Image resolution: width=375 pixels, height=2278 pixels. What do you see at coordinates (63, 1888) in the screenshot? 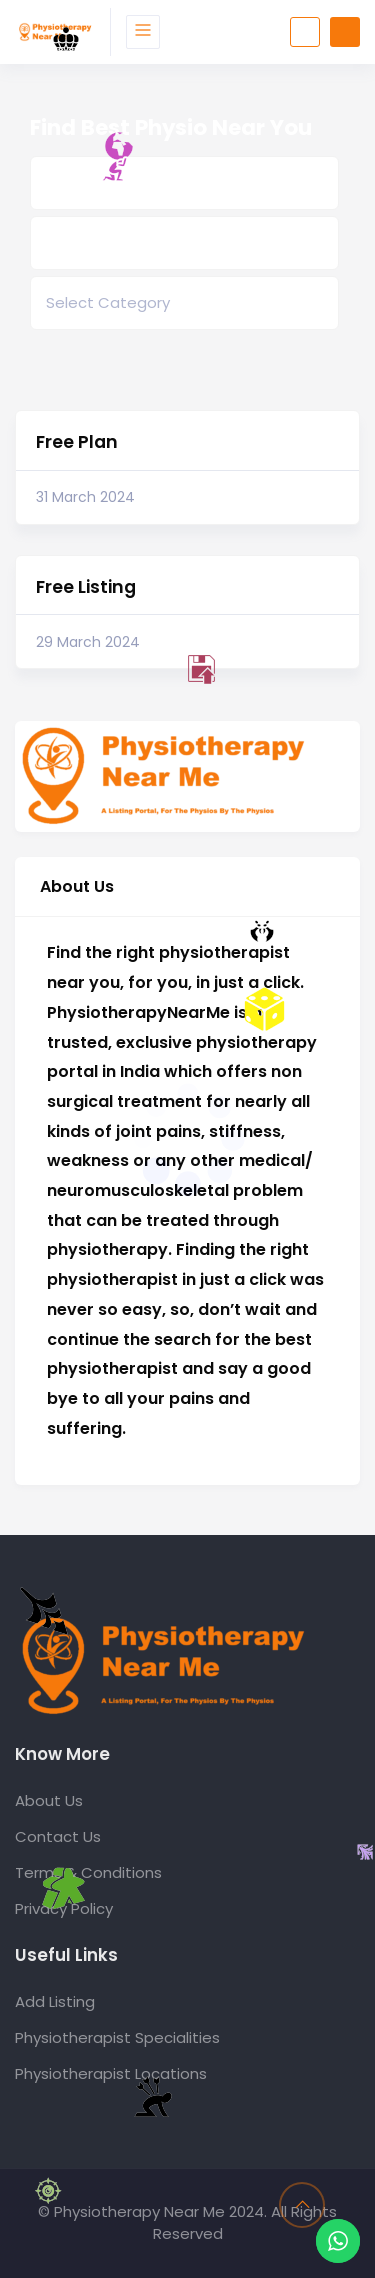
I see `access board game or tabletop gaming features` at bounding box center [63, 1888].